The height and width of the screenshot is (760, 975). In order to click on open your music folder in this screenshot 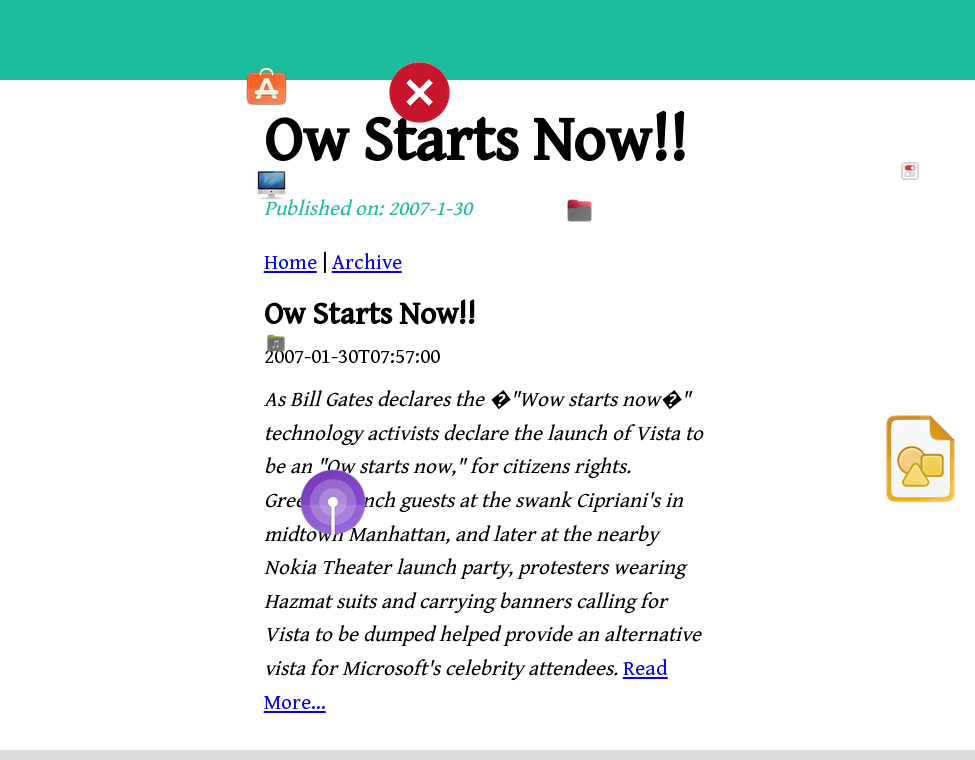, I will do `click(276, 343)`.